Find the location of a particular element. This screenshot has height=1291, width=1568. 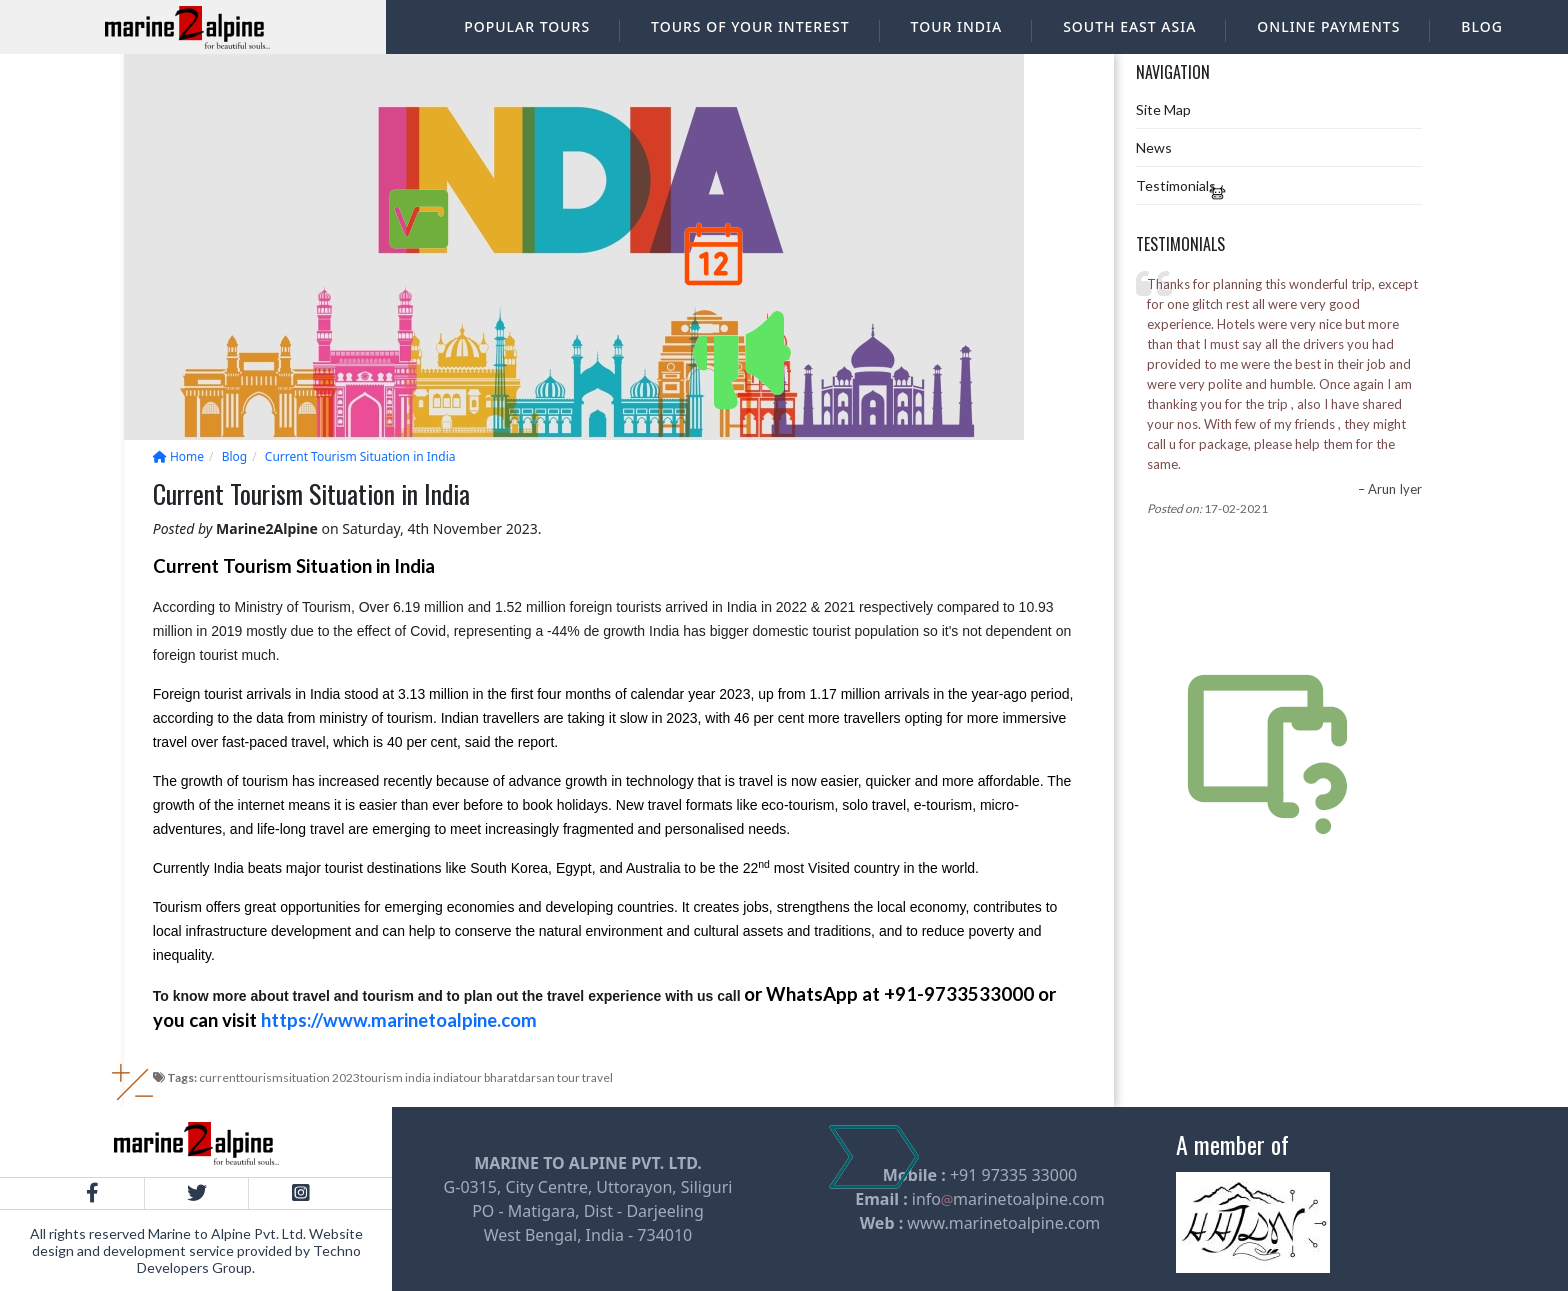

browse farm or agricultural content is located at coordinates (1217, 192).